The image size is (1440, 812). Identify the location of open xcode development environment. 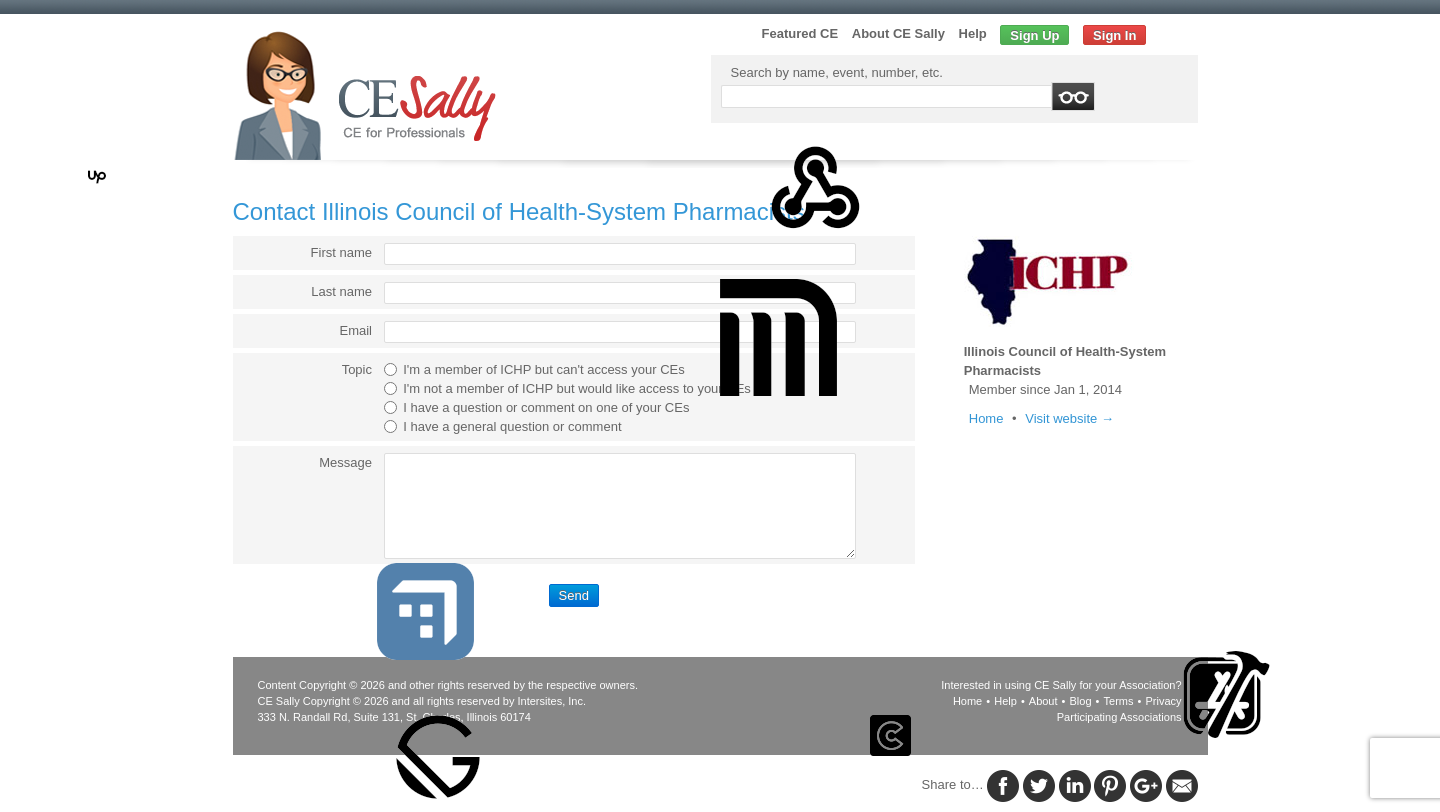
(1226, 694).